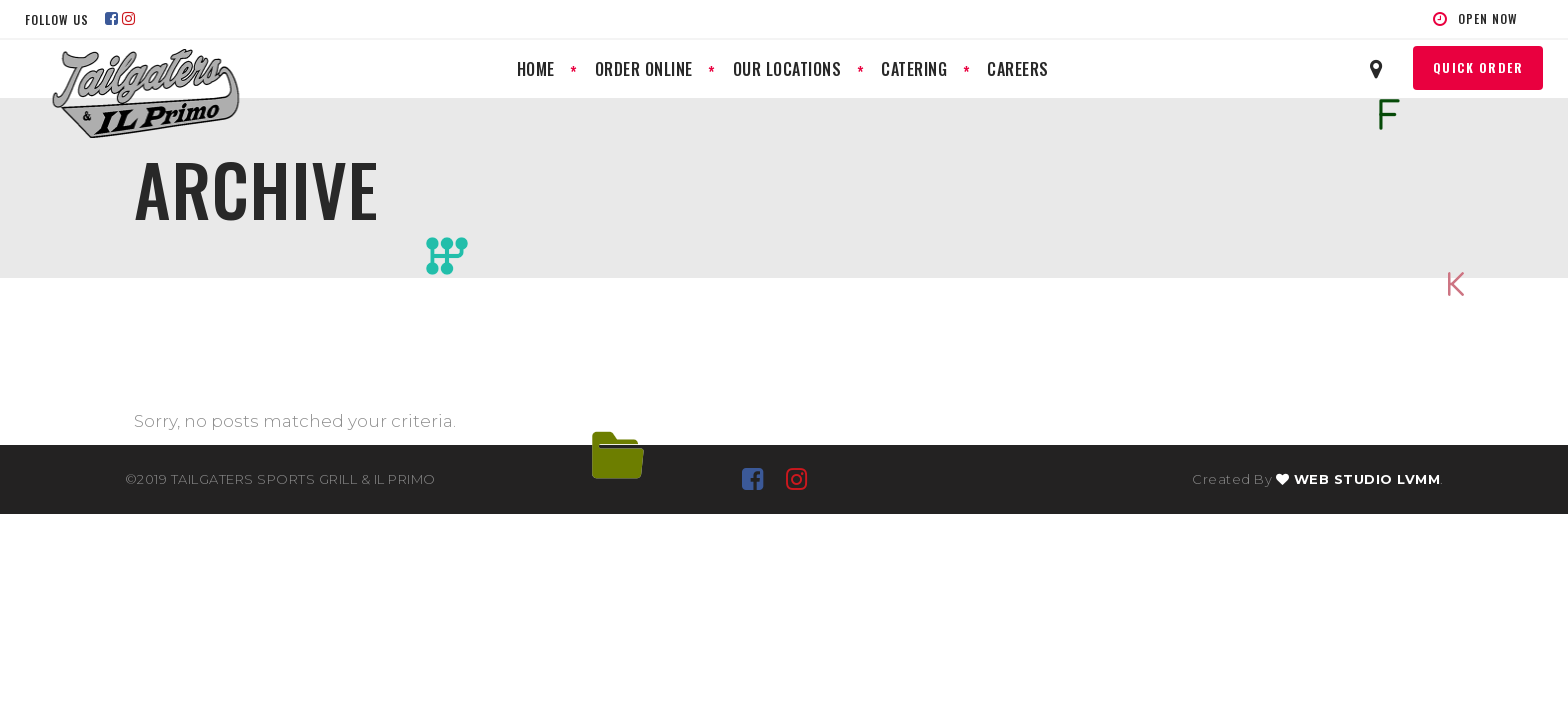 This screenshot has width=1568, height=720. What do you see at coordinates (447, 256) in the screenshot?
I see `indicates manual transmission or gear settings` at bounding box center [447, 256].